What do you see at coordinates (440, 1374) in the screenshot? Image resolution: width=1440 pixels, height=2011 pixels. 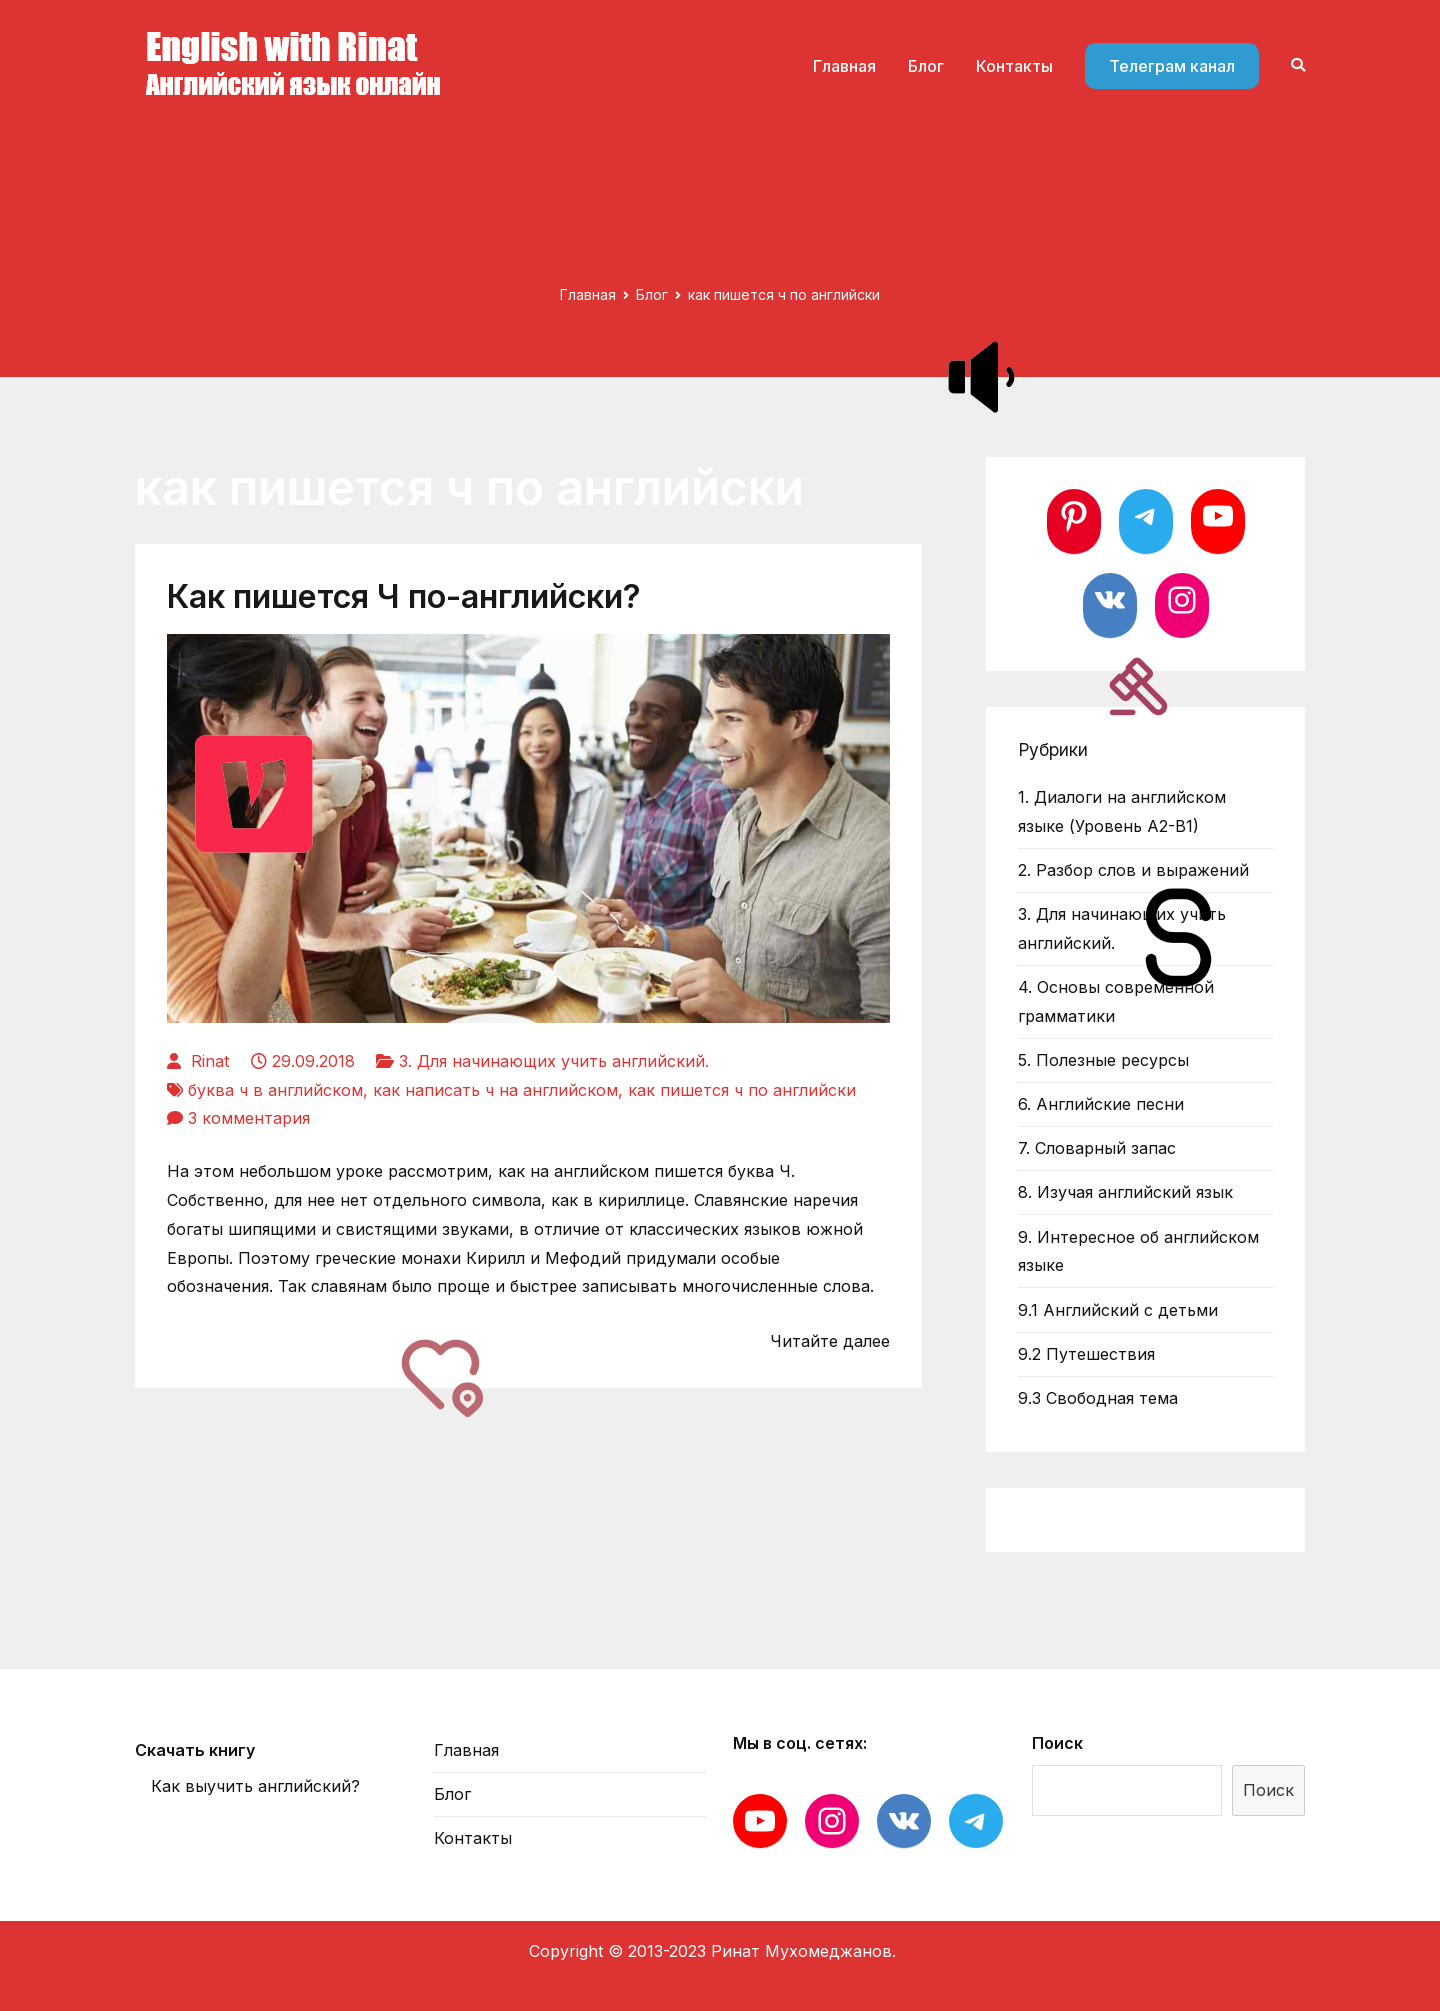 I see `save this location to favorites` at bounding box center [440, 1374].